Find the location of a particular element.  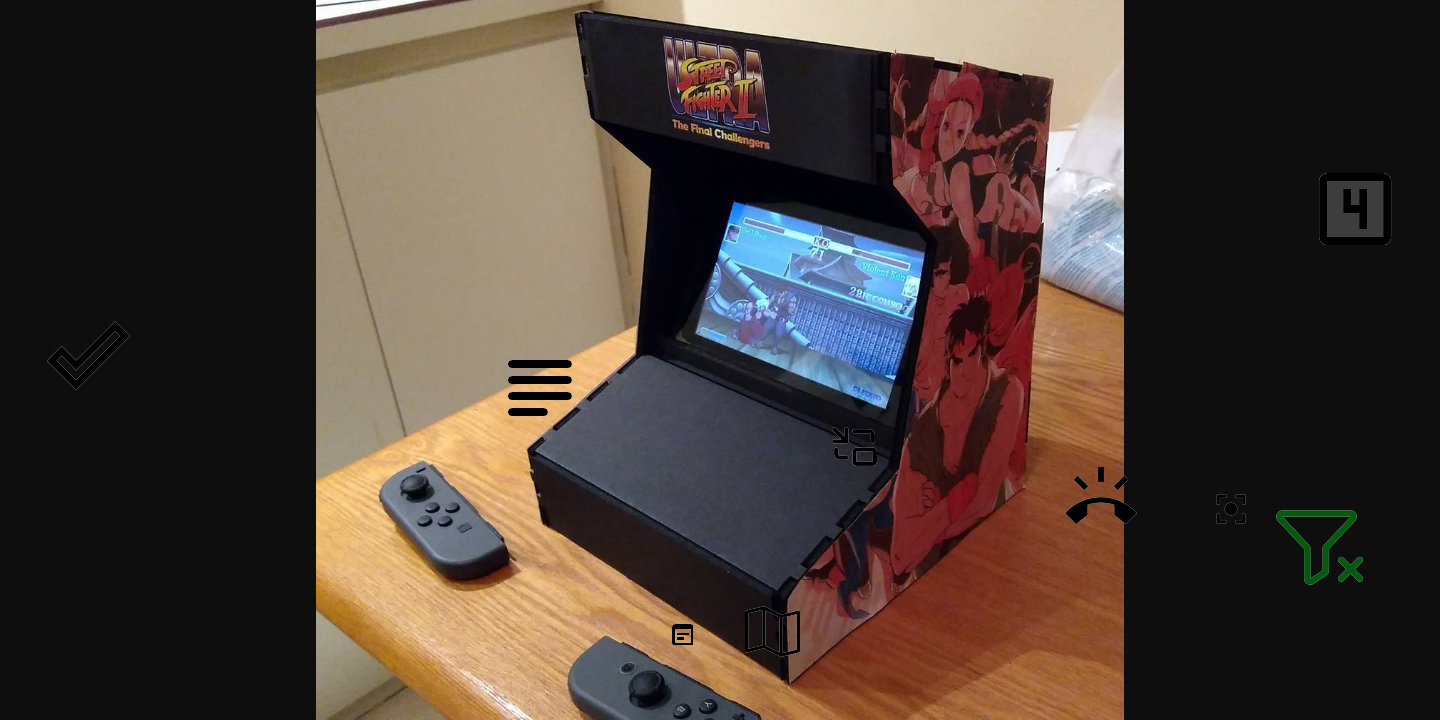

task completed successfully is located at coordinates (88, 355).